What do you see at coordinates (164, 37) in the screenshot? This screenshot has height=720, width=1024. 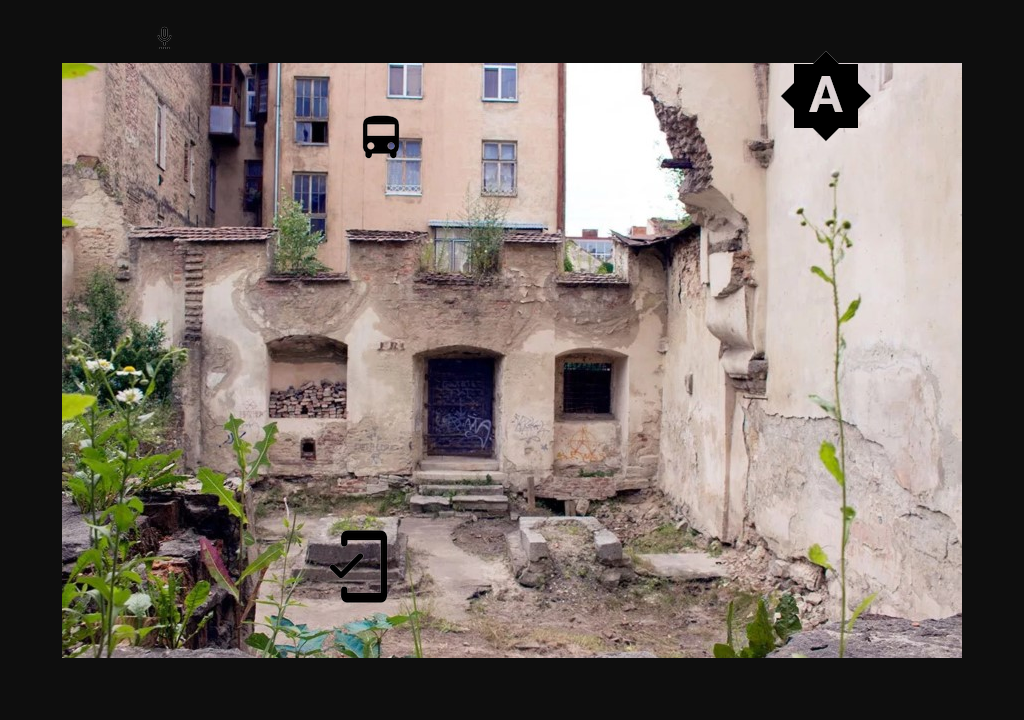 I see `access voice input settings` at bounding box center [164, 37].